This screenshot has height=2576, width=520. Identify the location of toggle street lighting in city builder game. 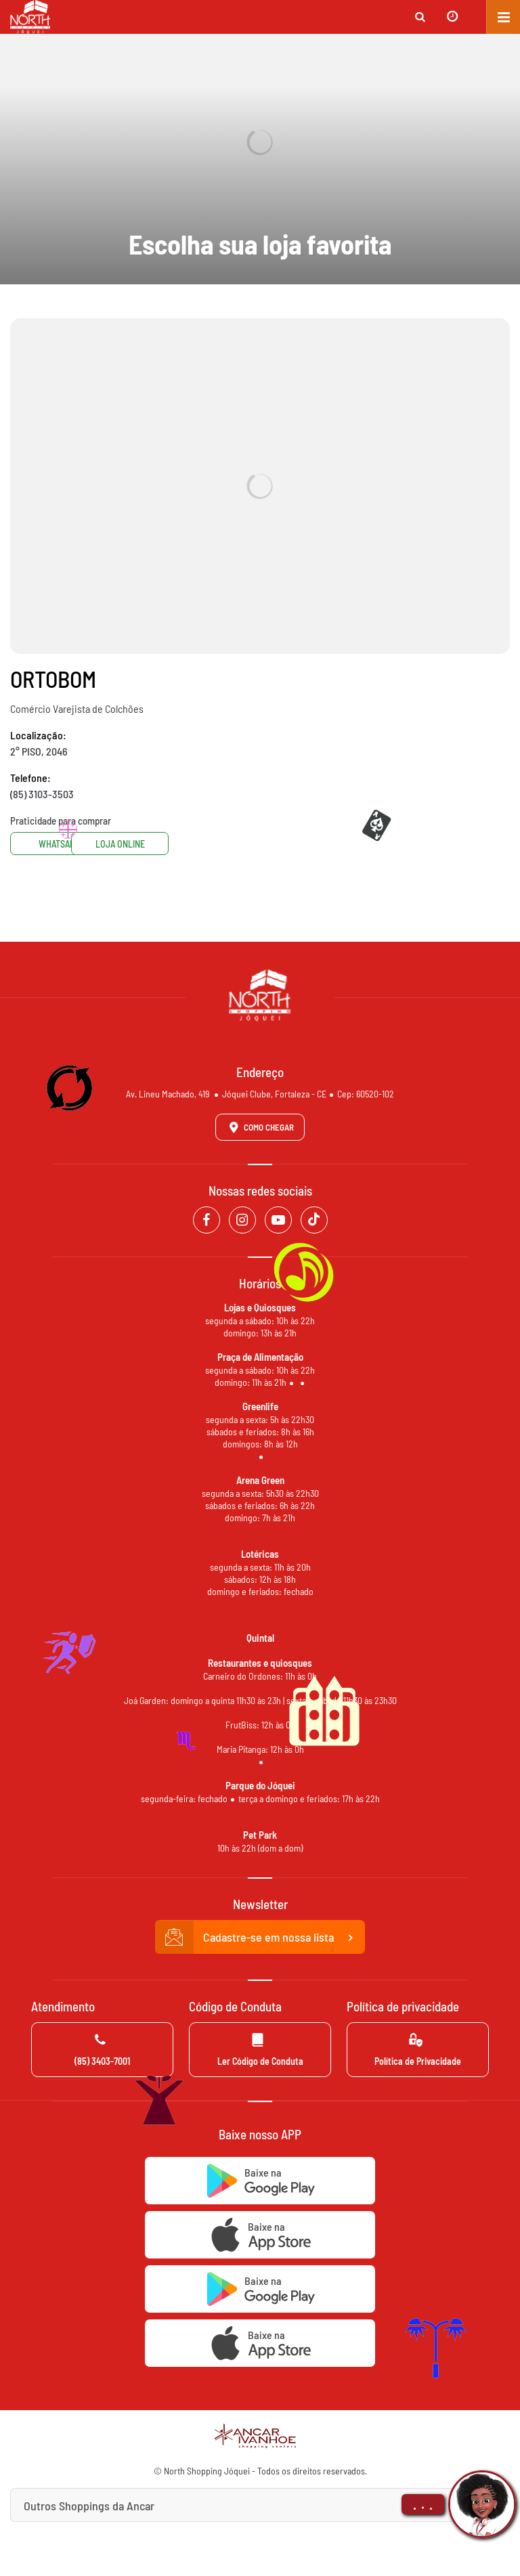
(435, 2348).